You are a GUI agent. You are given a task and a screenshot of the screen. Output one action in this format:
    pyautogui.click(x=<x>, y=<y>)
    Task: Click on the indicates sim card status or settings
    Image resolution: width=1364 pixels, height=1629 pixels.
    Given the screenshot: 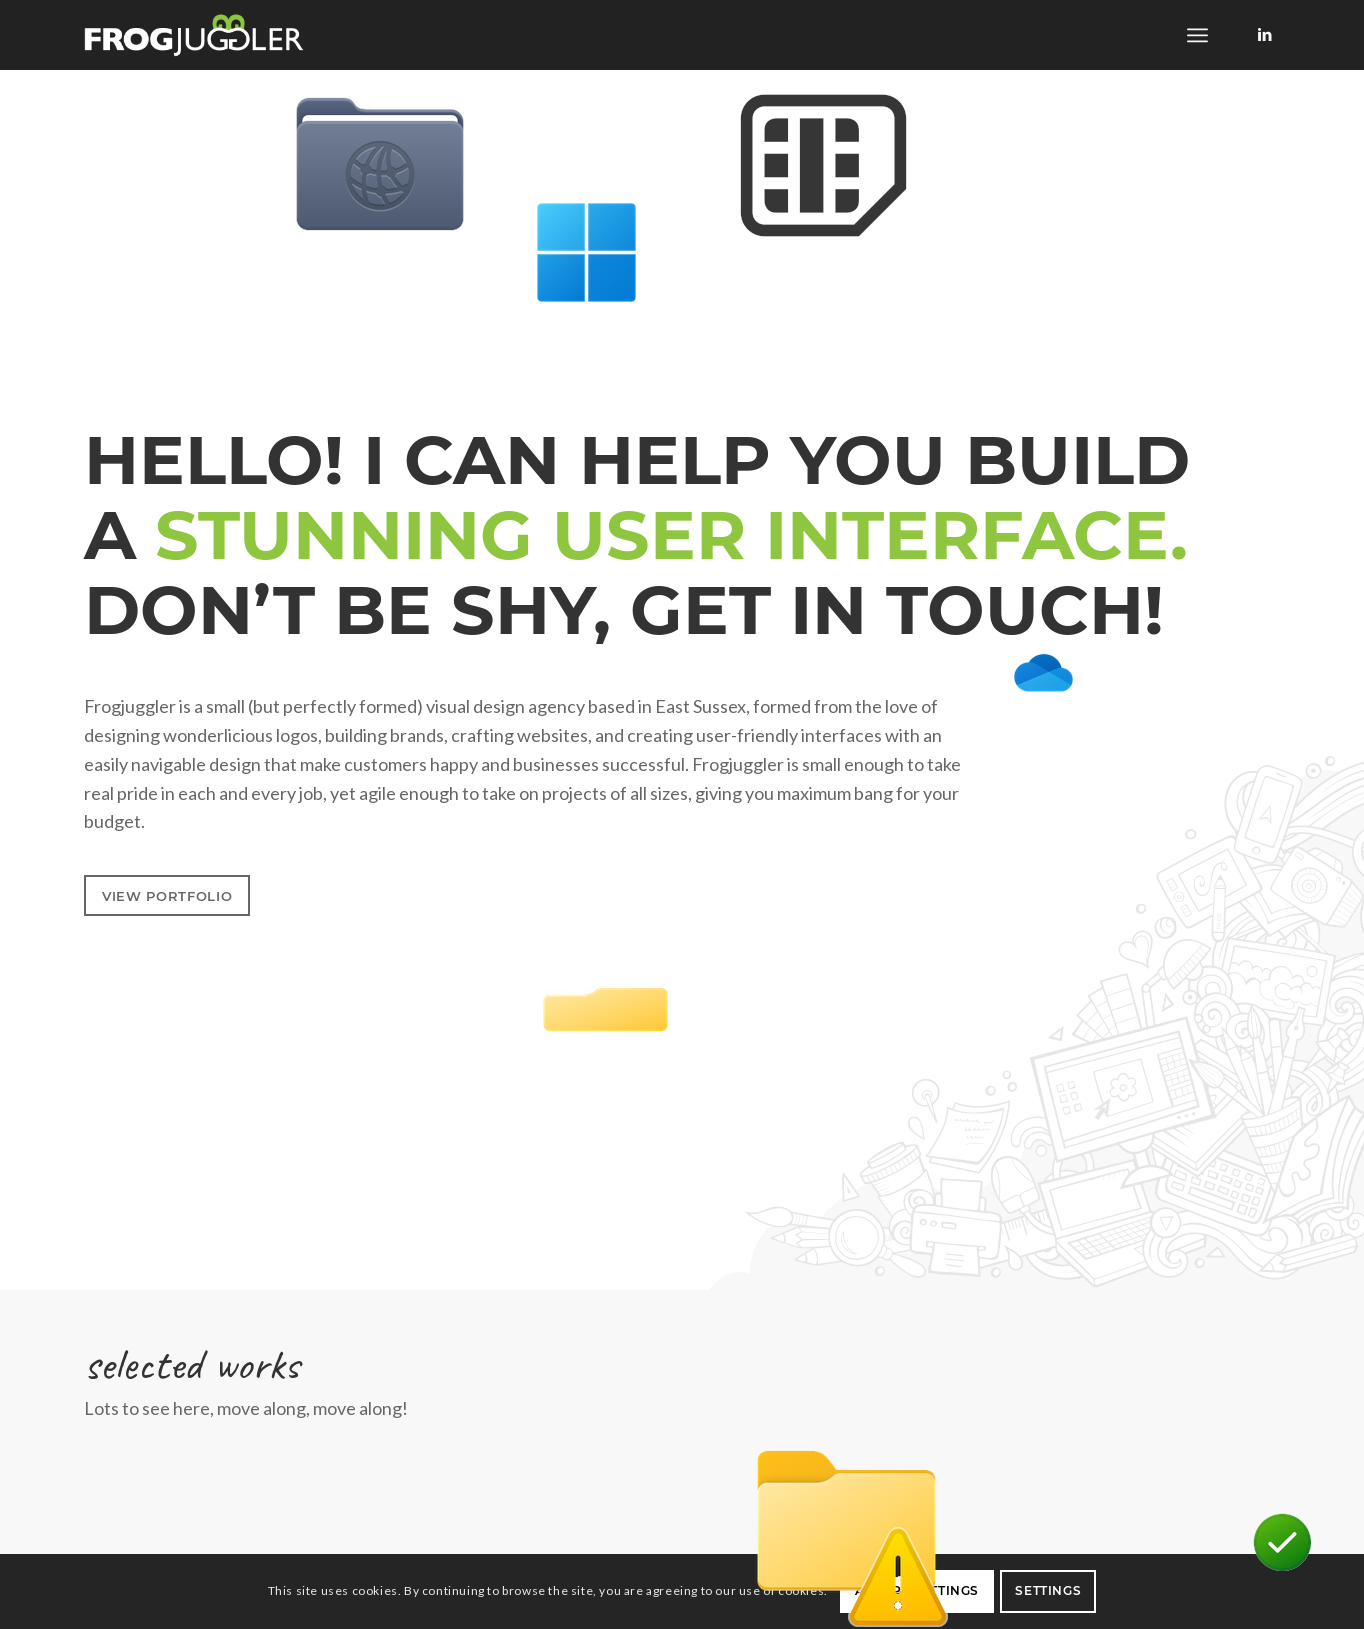 What is the action you would take?
    pyautogui.click(x=823, y=165)
    